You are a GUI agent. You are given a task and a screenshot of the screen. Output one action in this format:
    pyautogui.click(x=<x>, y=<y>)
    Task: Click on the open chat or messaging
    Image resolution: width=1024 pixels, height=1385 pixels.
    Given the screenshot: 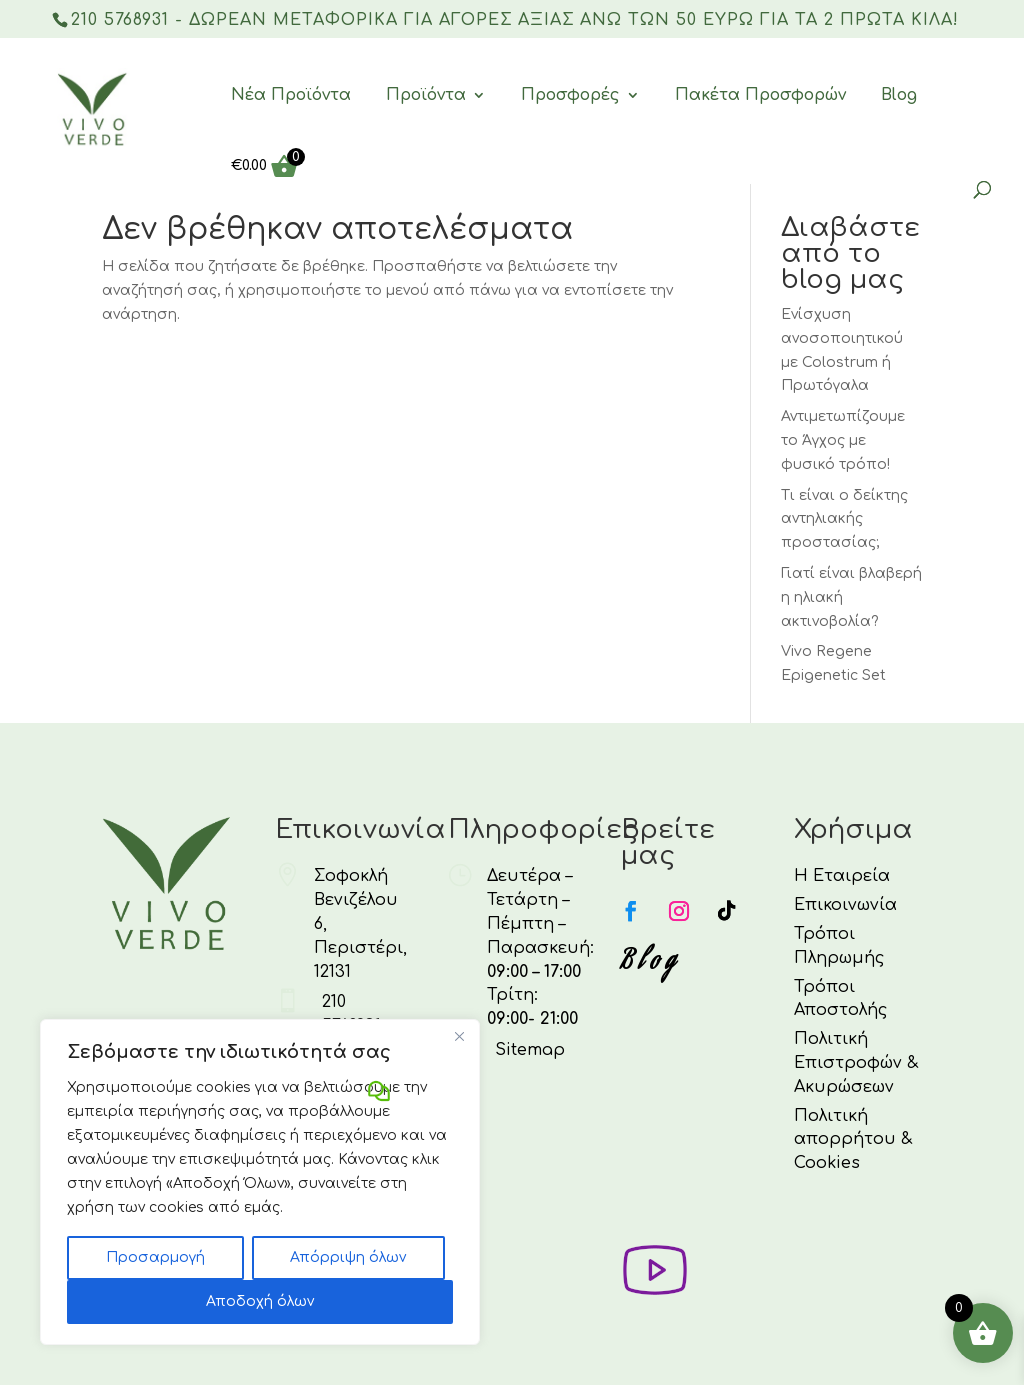 What is the action you would take?
    pyautogui.click(x=379, y=1091)
    